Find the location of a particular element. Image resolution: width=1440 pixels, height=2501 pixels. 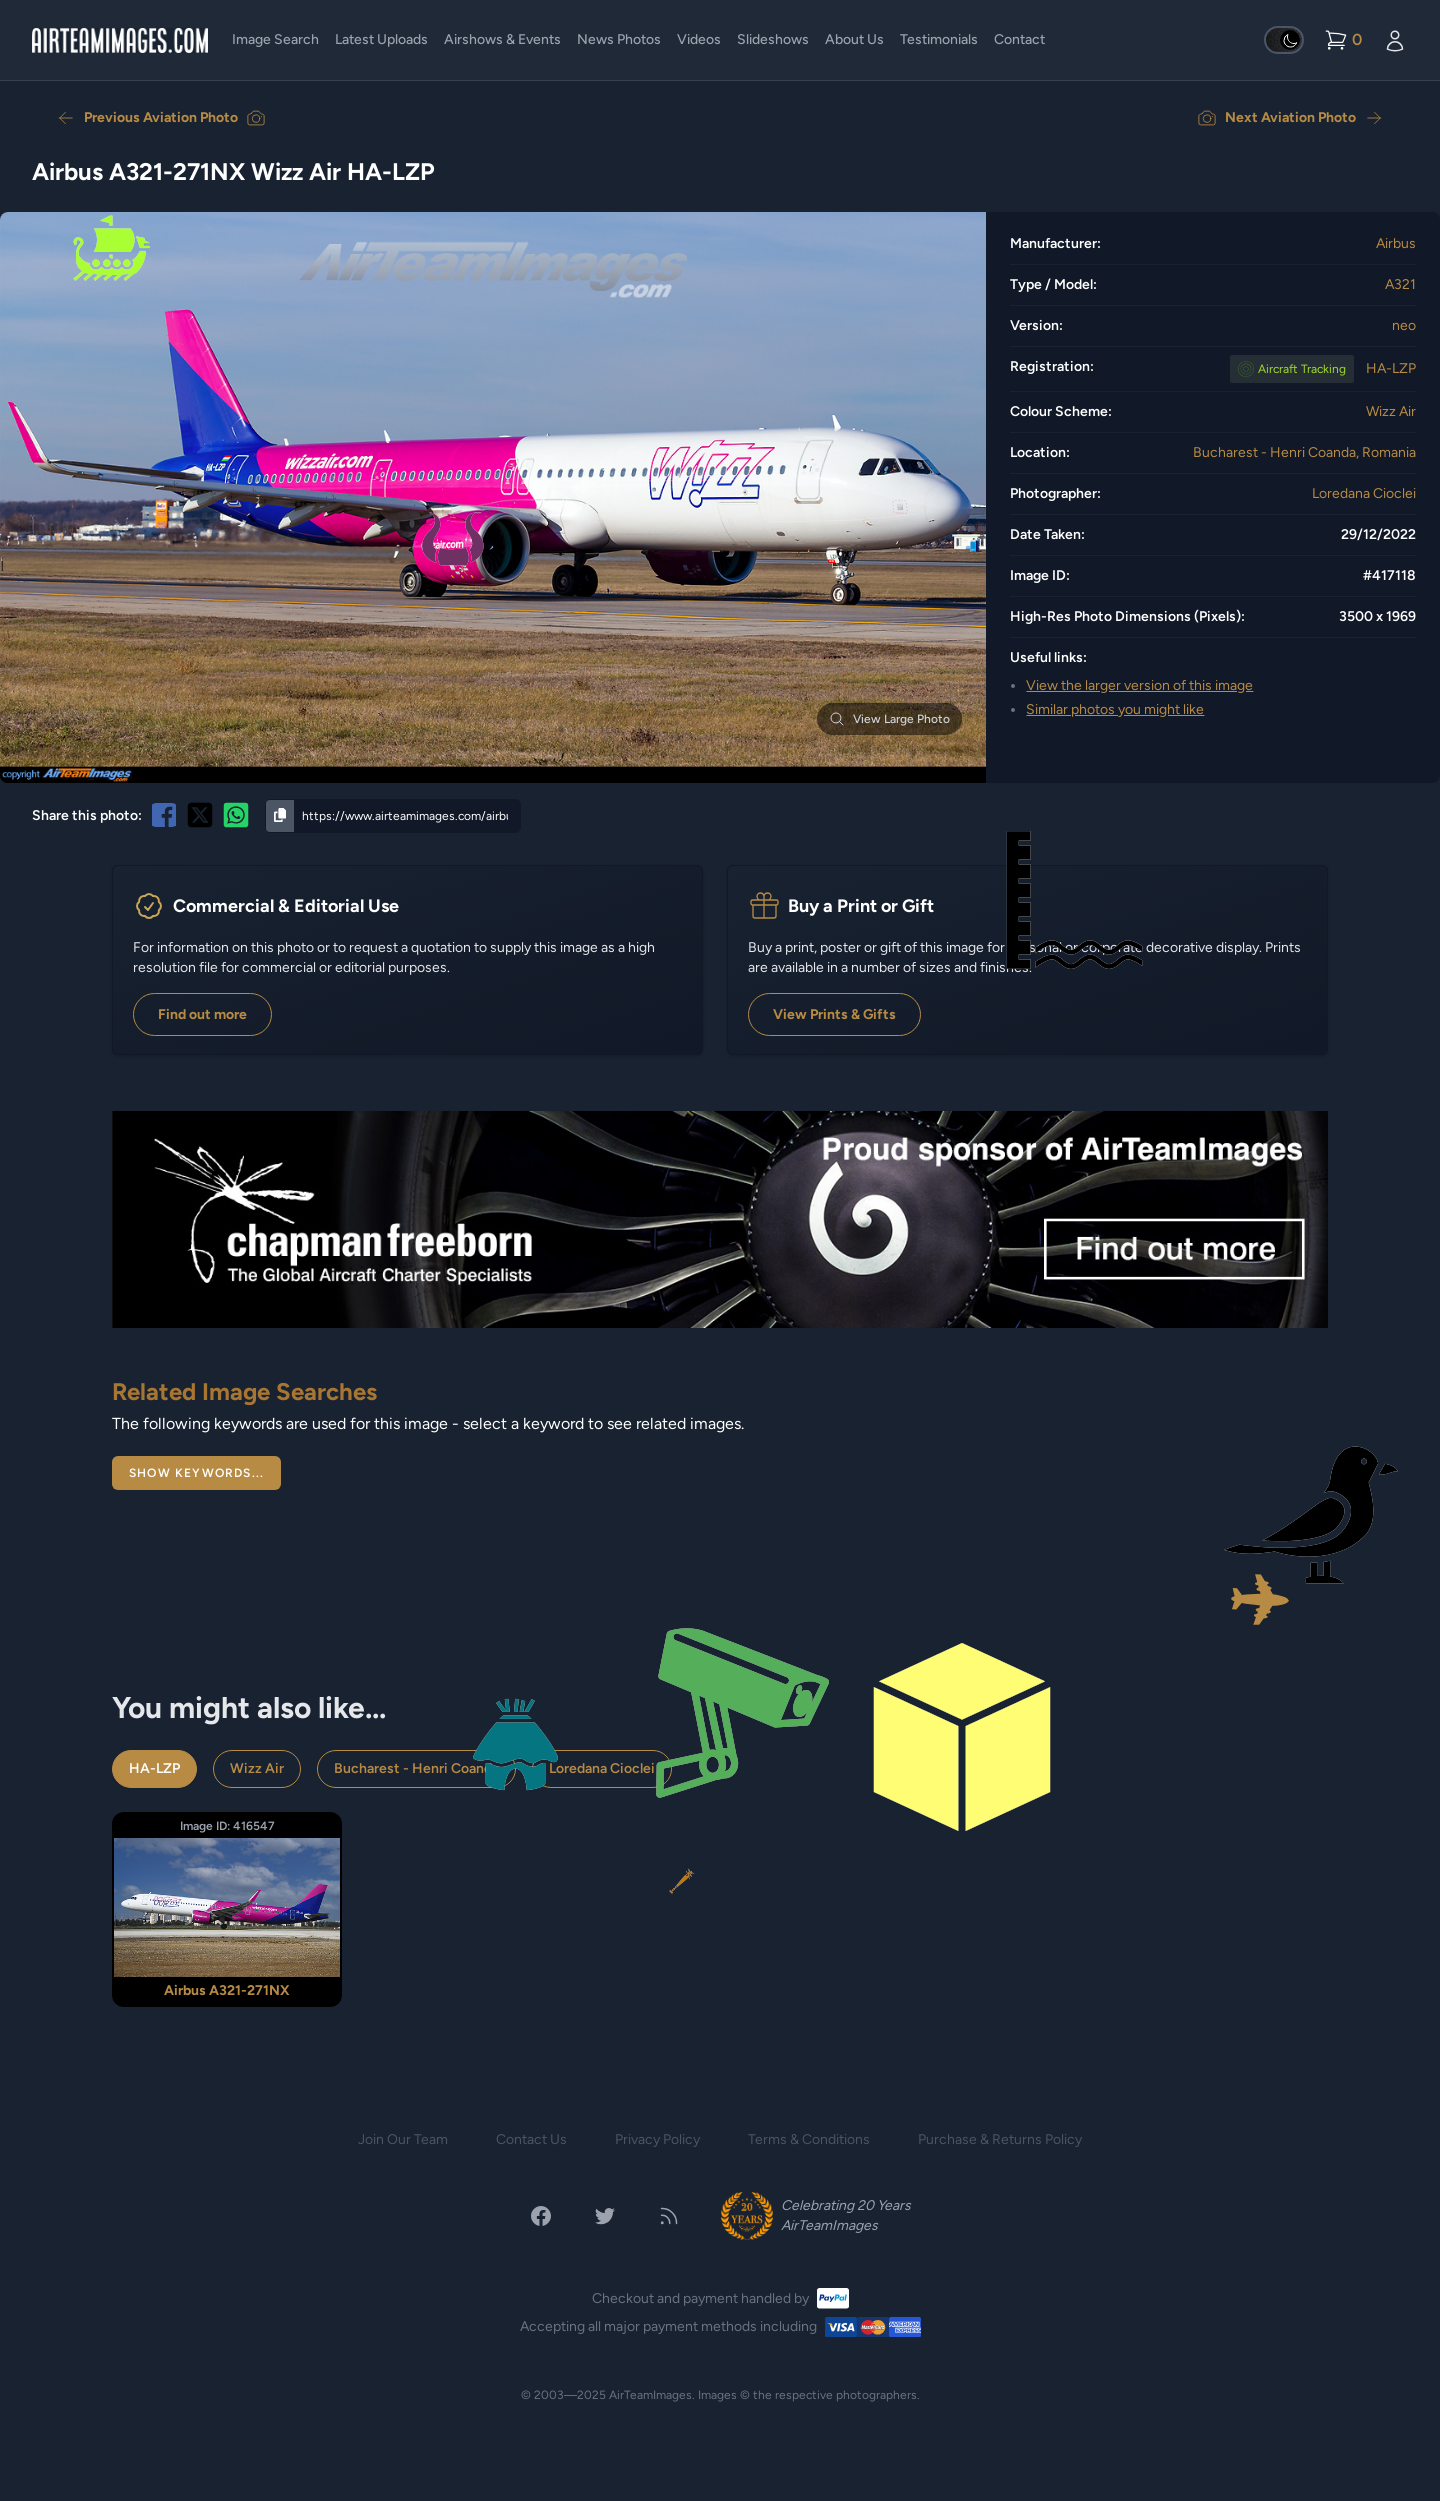

indicates a beach or coastal location is located at coordinates (1311, 1515).